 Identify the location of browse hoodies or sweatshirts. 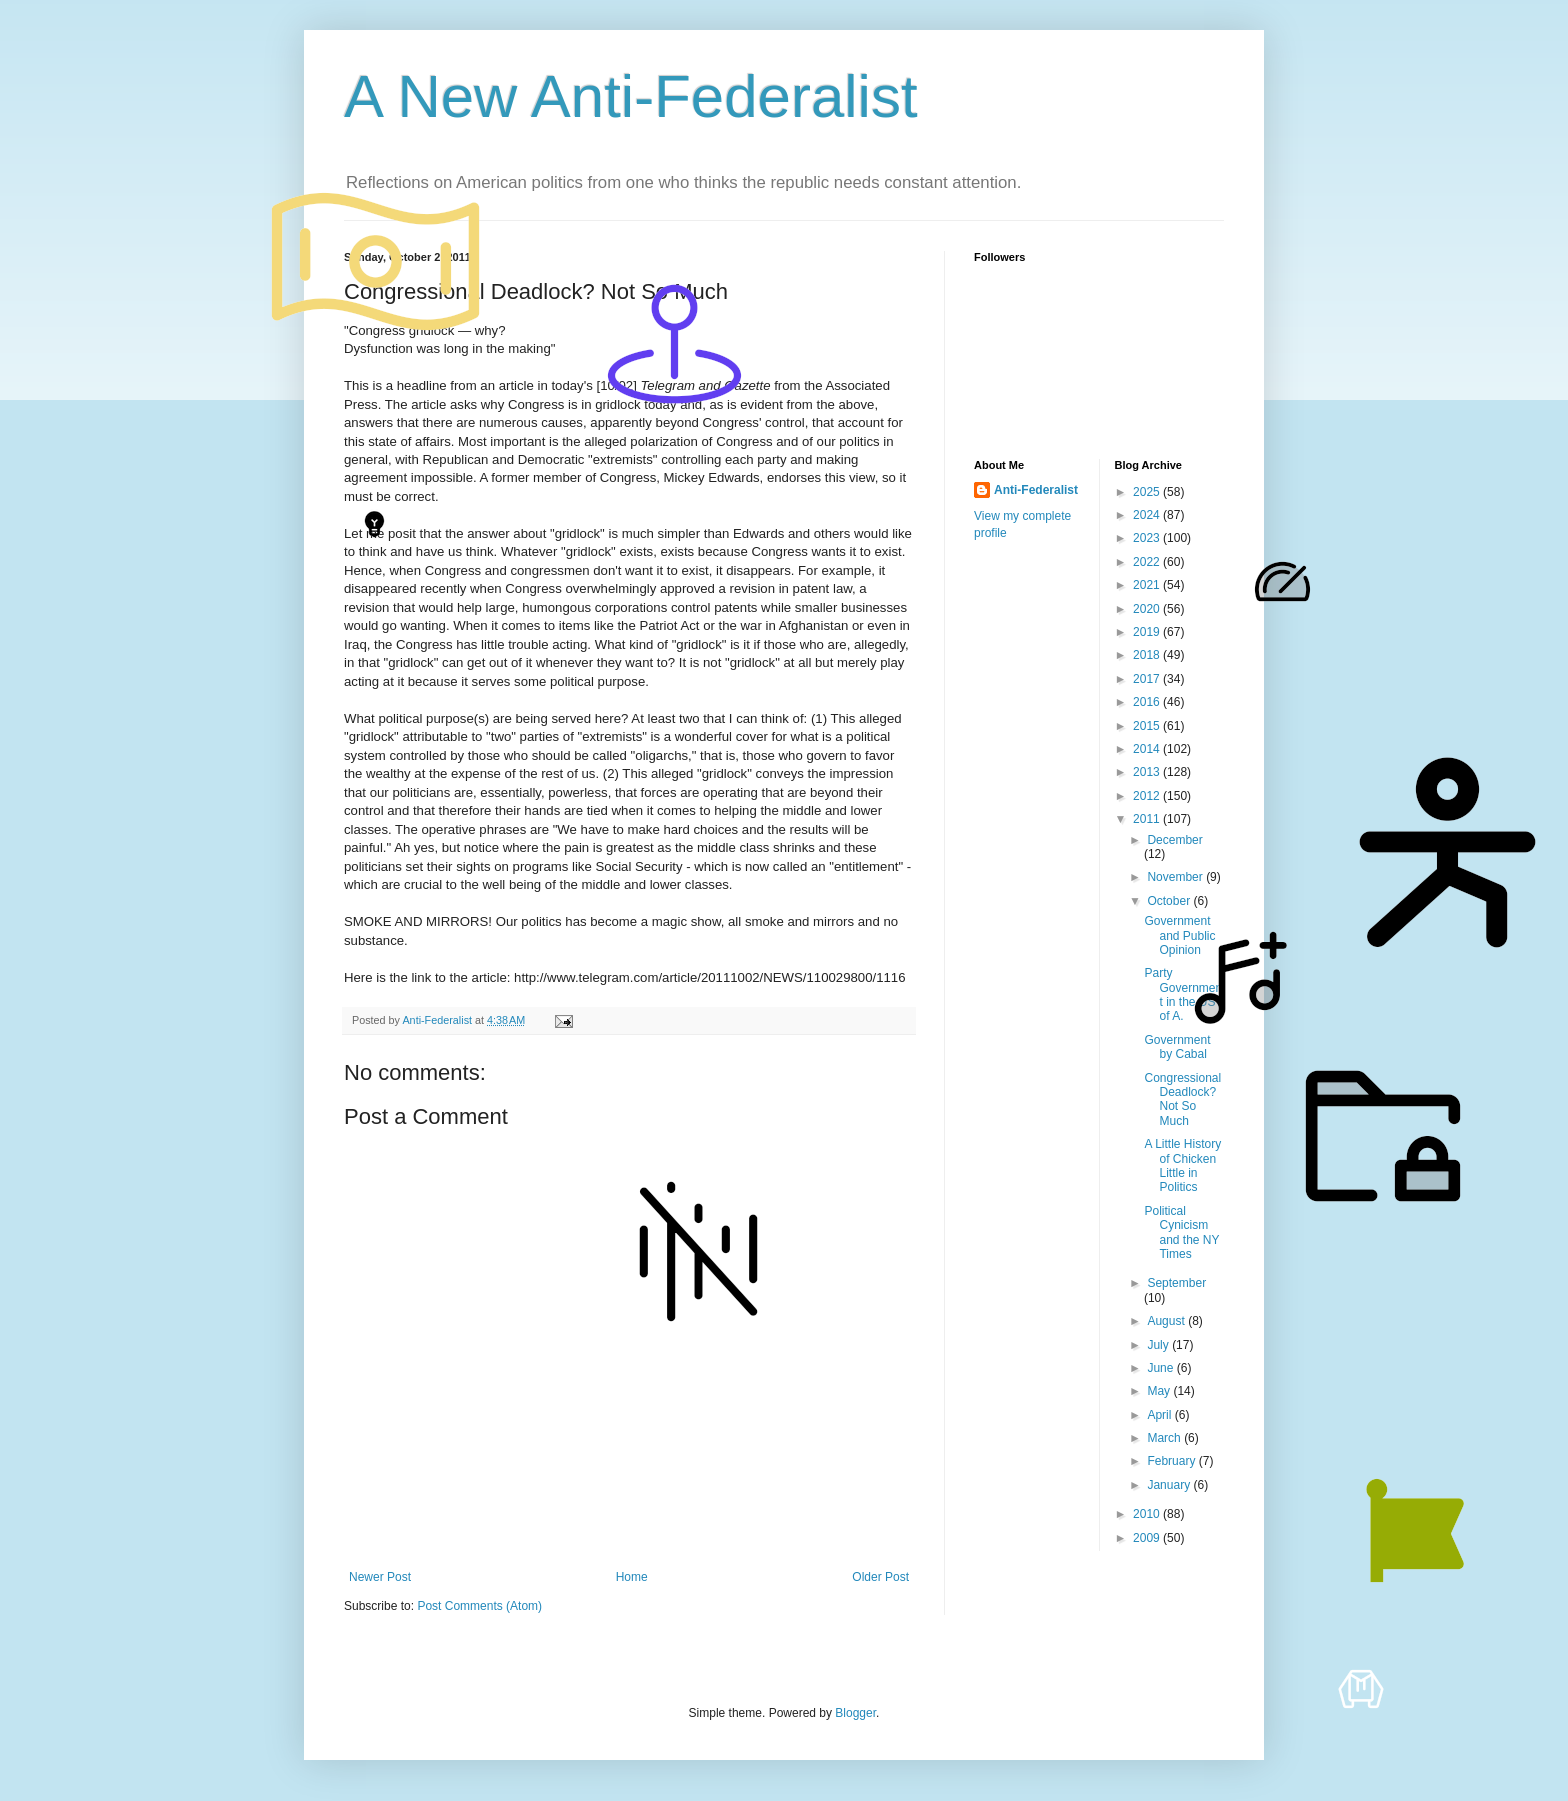
(1361, 1689).